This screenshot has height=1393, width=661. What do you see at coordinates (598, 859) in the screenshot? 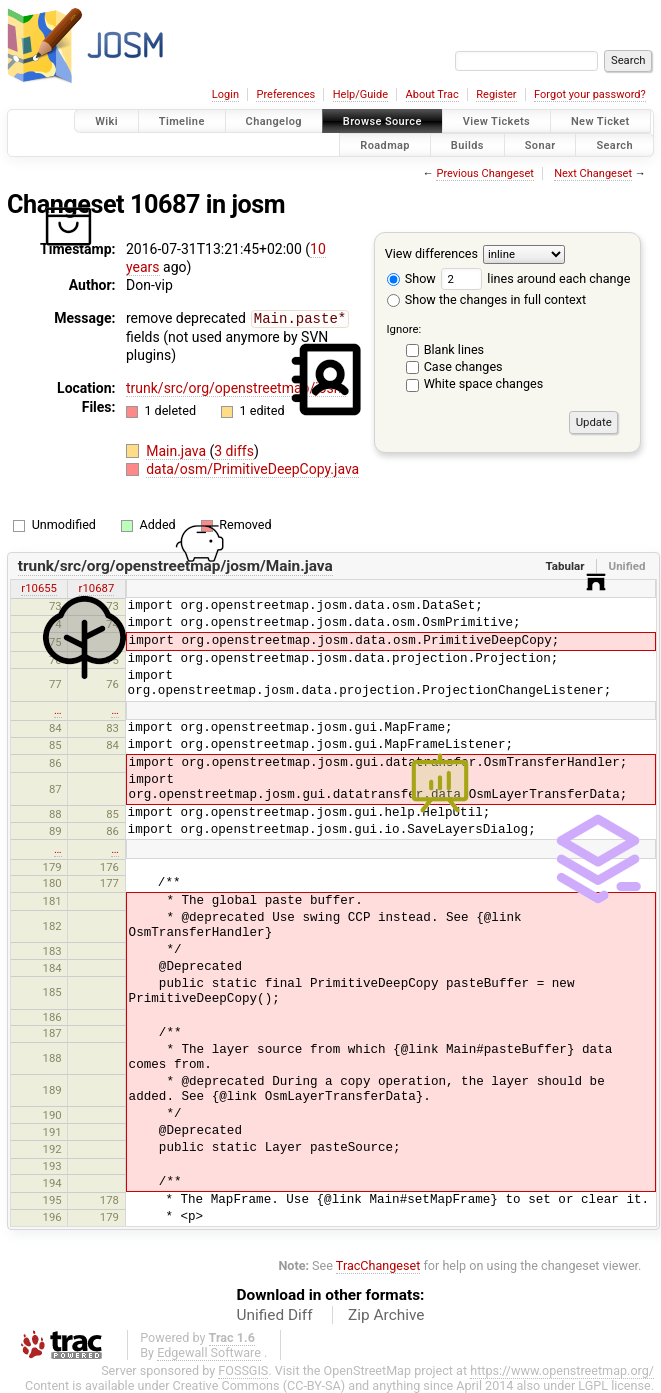
I see `remove a layer from the stack` at bounding box center [598, 859].